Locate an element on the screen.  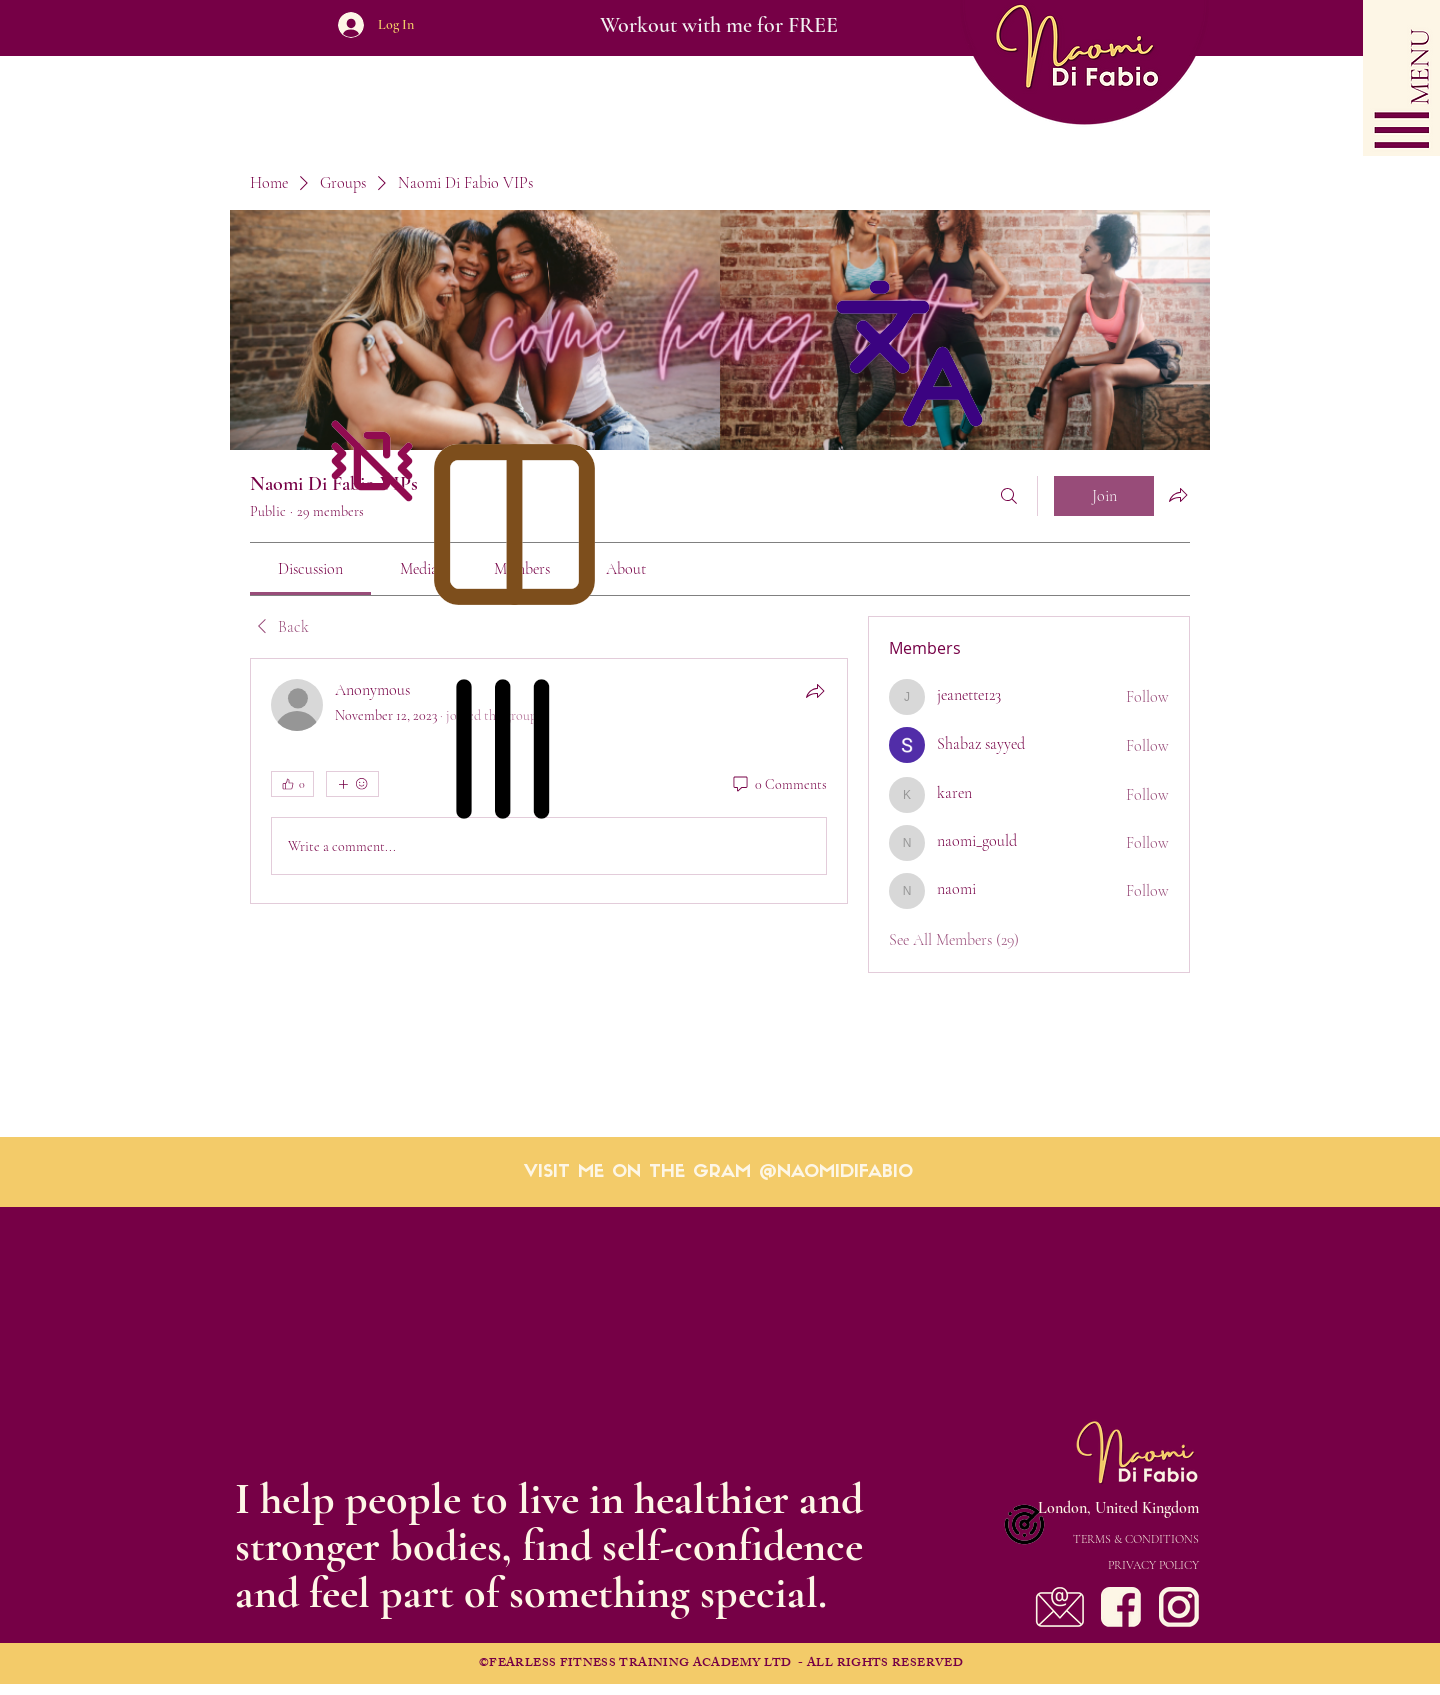
change language settings is located at coordinates (909, 353).